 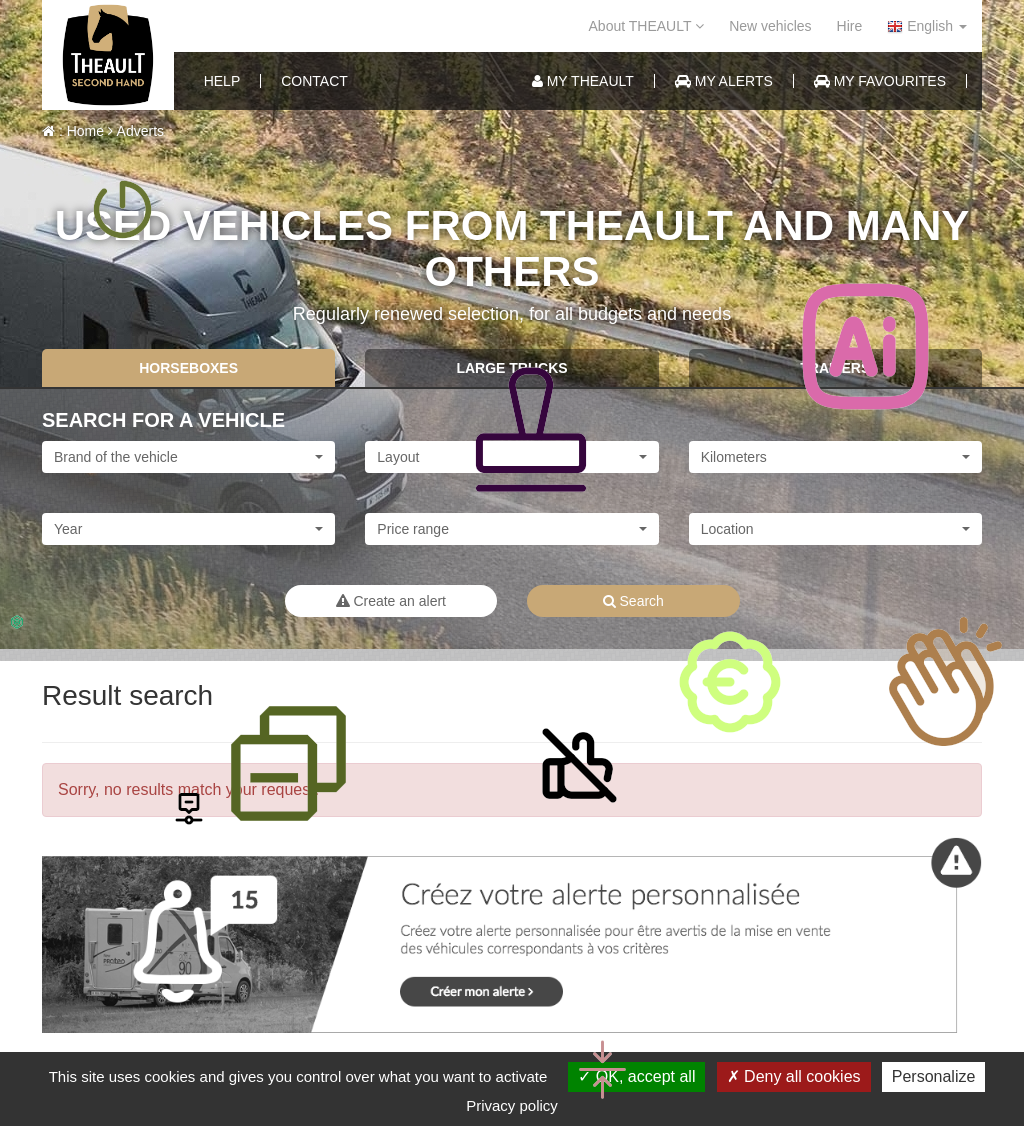 What do you see at coordinates (17, 622) in the screenshot?
I see `view 3d model or object` at bounding box center [17, 622].